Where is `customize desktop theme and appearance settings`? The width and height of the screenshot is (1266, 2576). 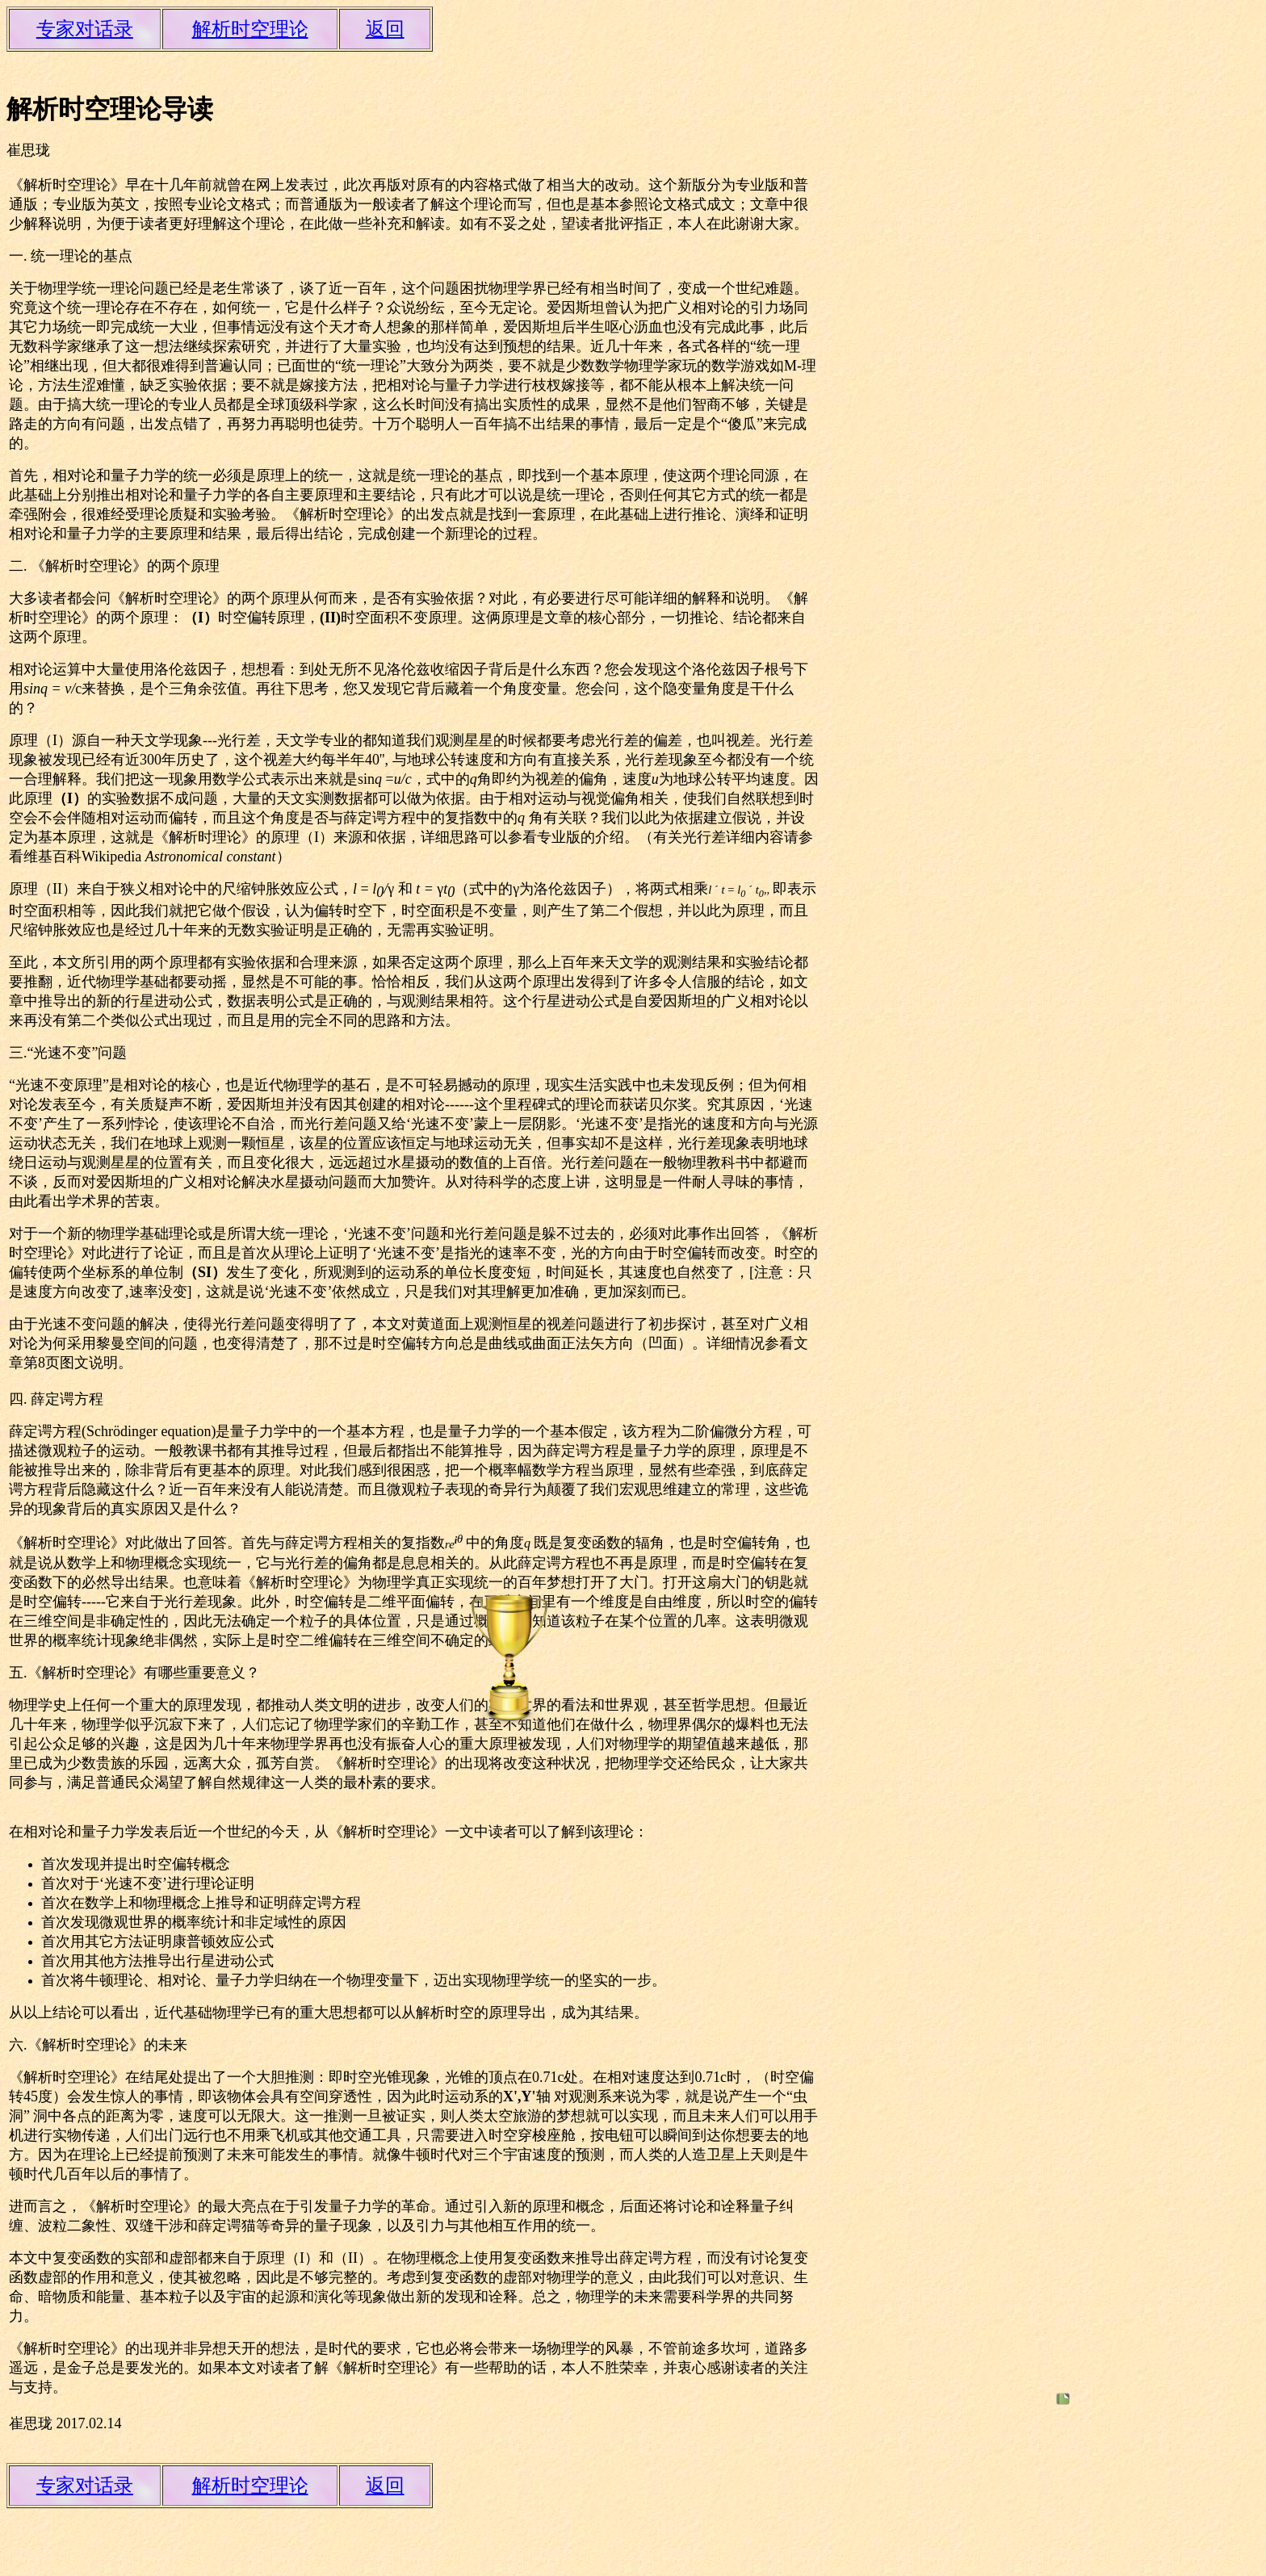 customize desktop theme and appearance settings is located at coordinates (1063, 2398).